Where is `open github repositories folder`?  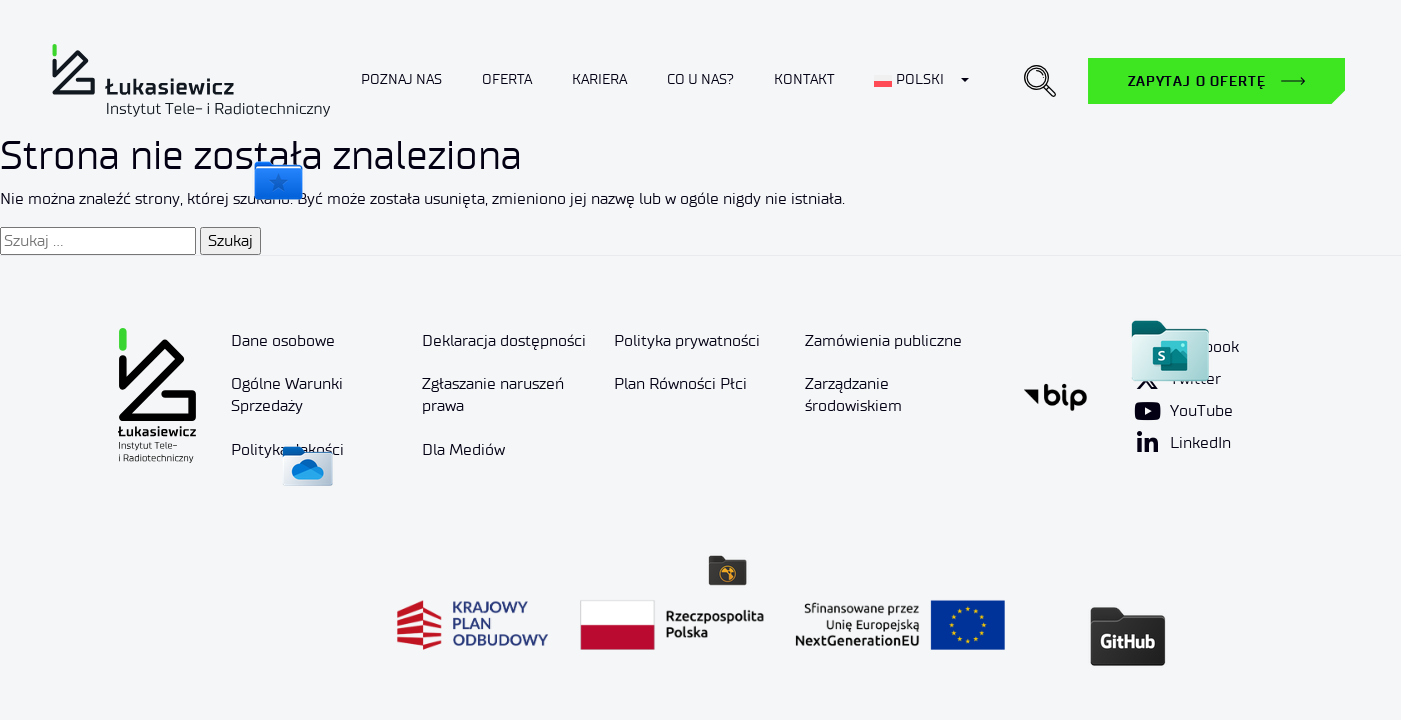 open github repositories folder is located at coordinates (1127, 638).